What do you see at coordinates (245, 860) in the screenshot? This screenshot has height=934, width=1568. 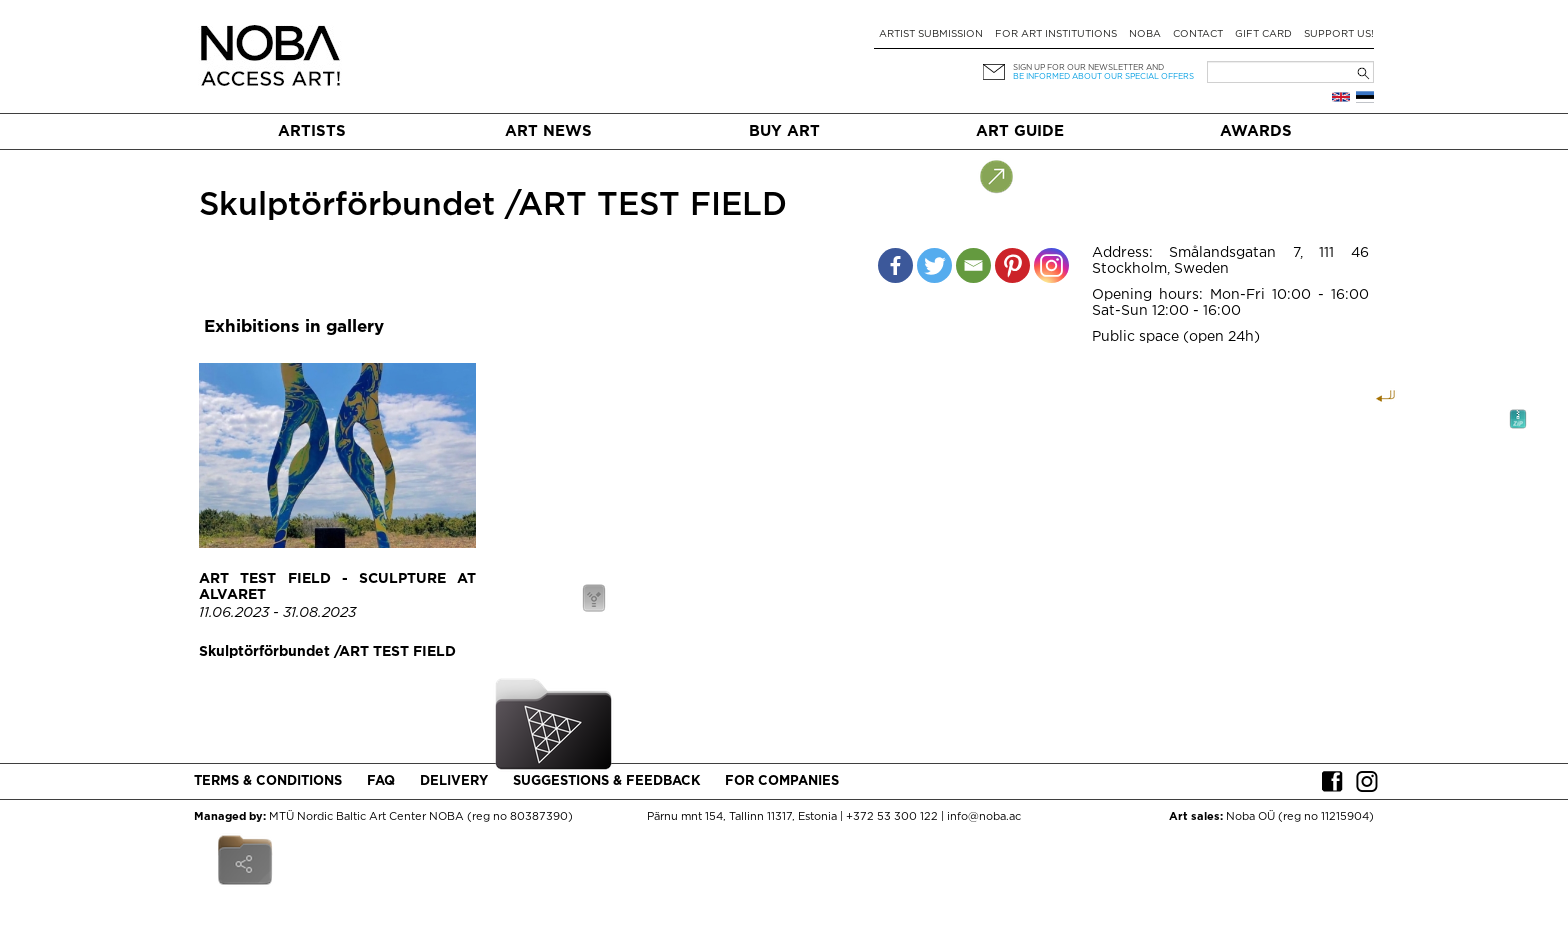 I see `open your public shared folder` at bounding box center [245, 860].